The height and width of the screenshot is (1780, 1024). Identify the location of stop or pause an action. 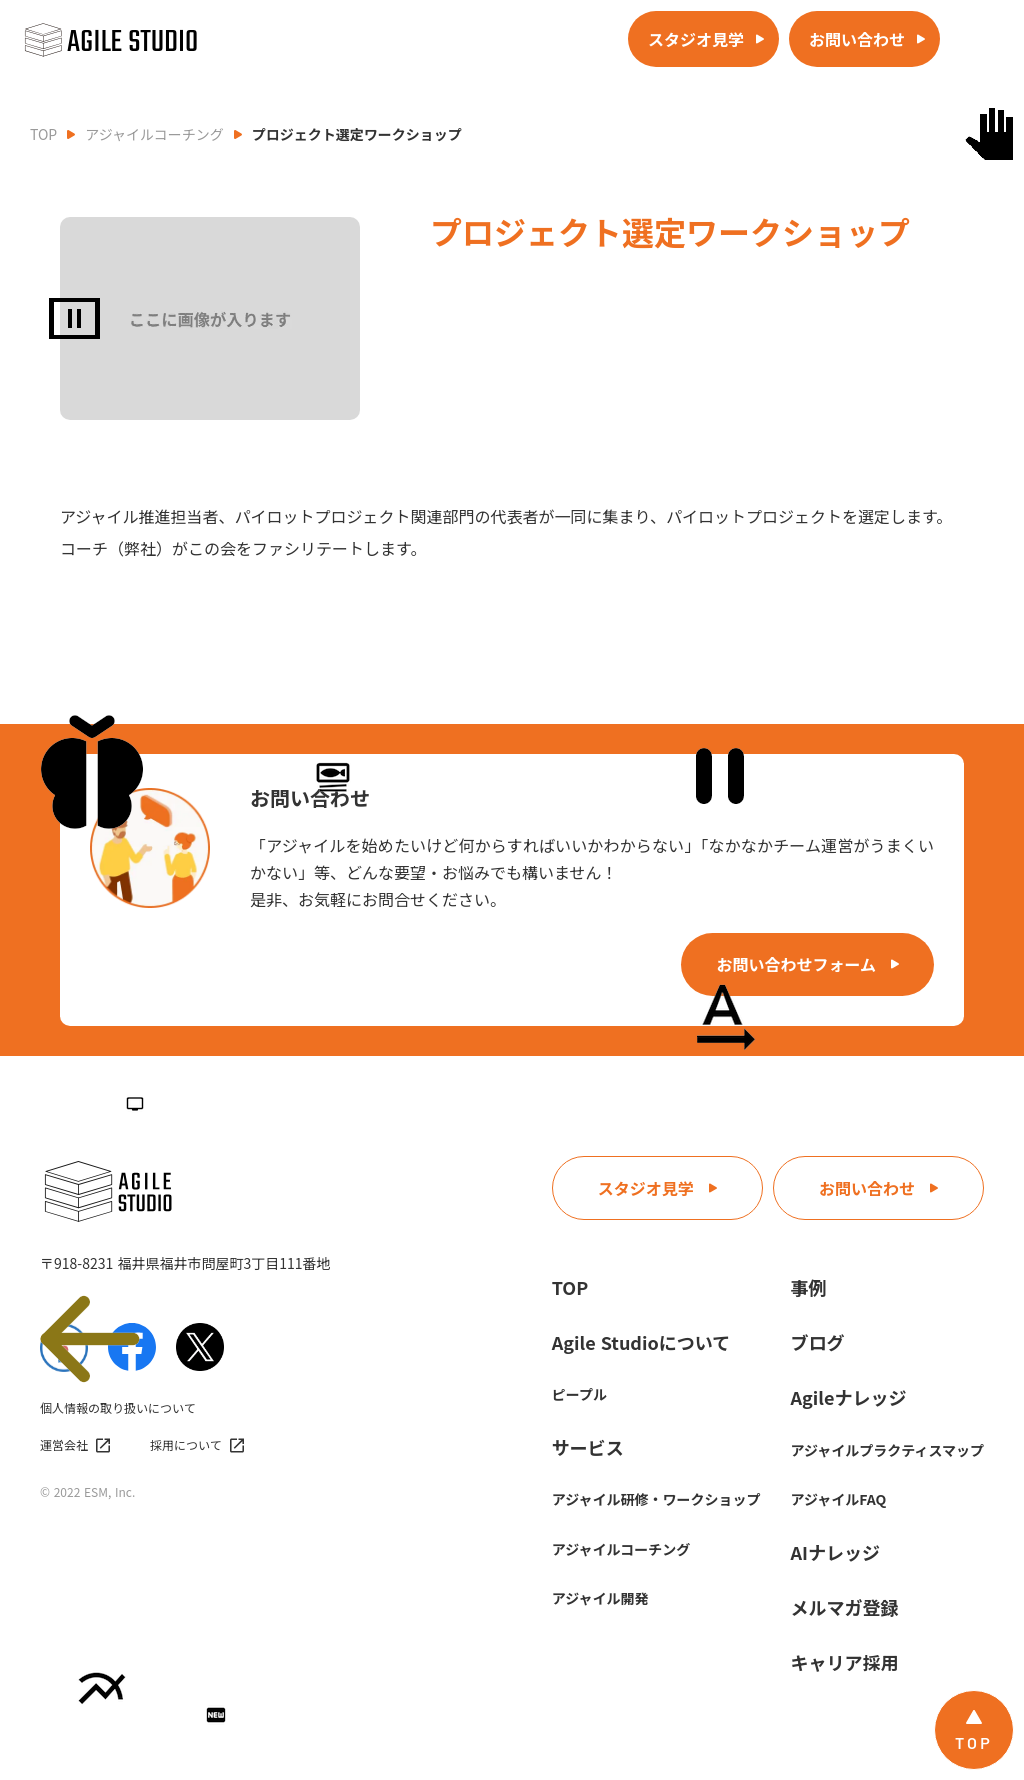
(989, 134).